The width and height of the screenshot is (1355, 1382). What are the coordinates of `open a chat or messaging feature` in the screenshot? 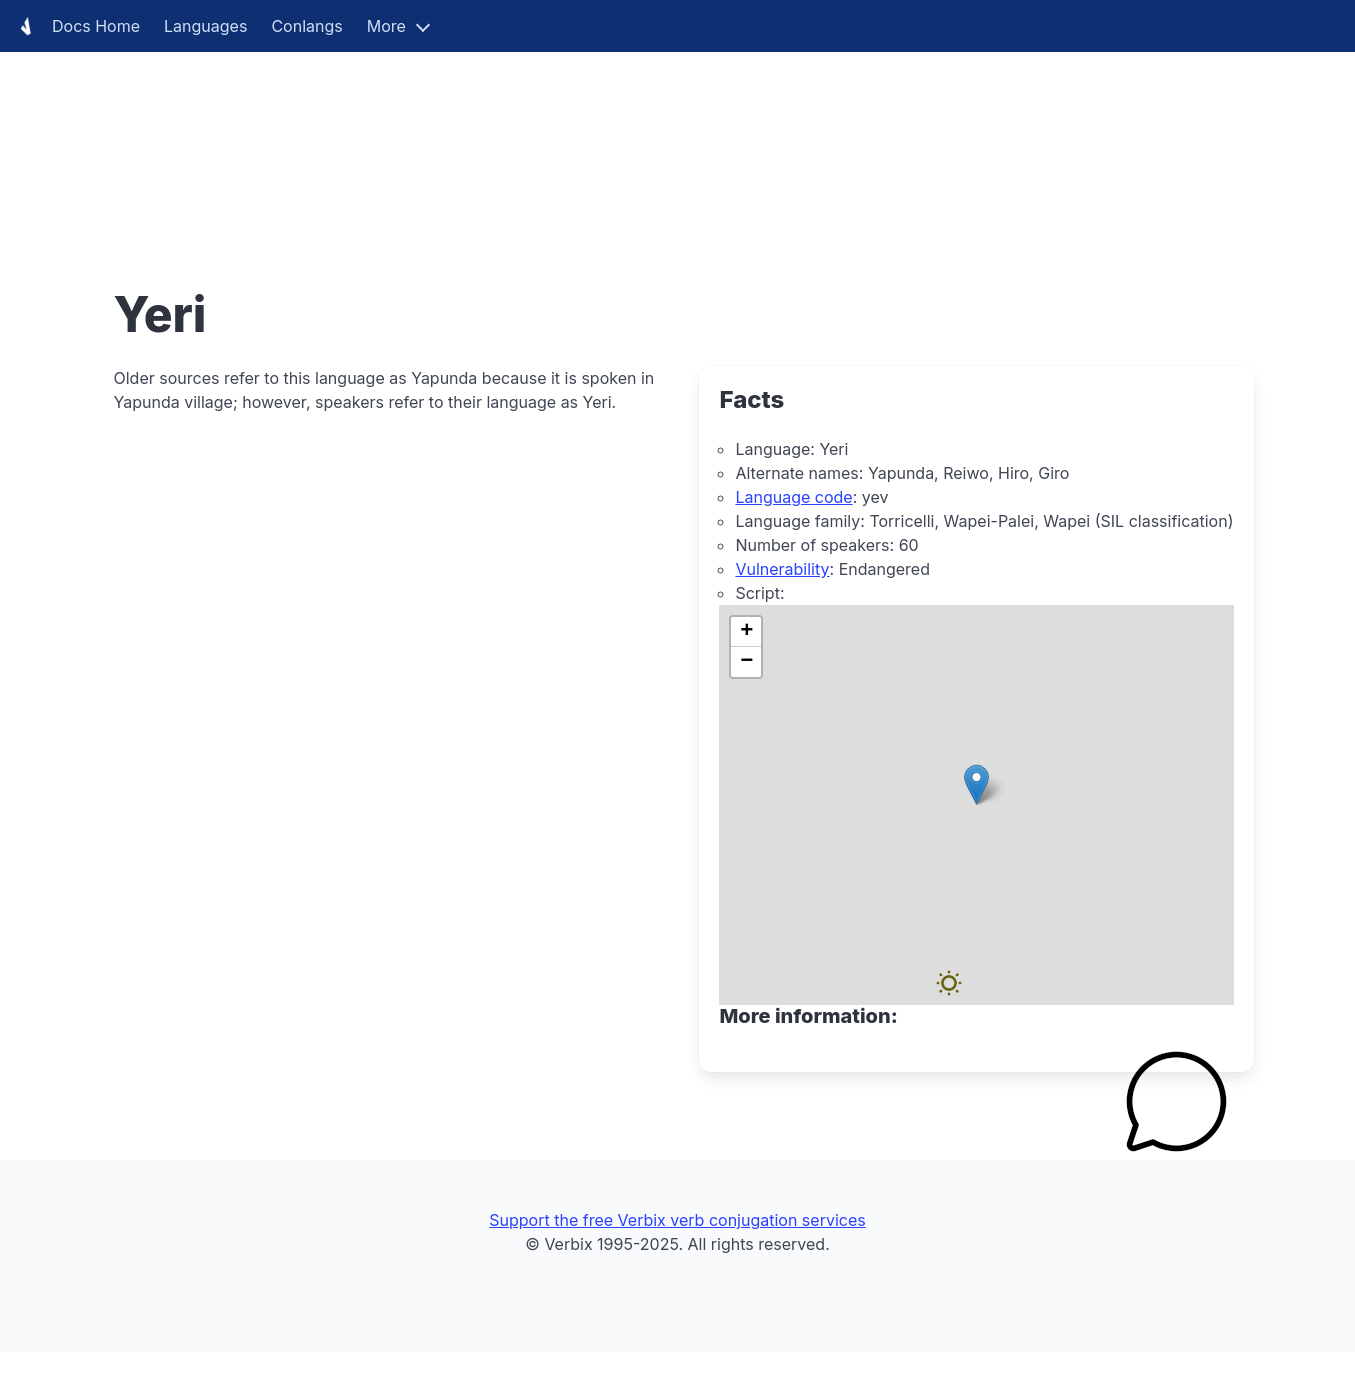 It's located at (1176, 1101).